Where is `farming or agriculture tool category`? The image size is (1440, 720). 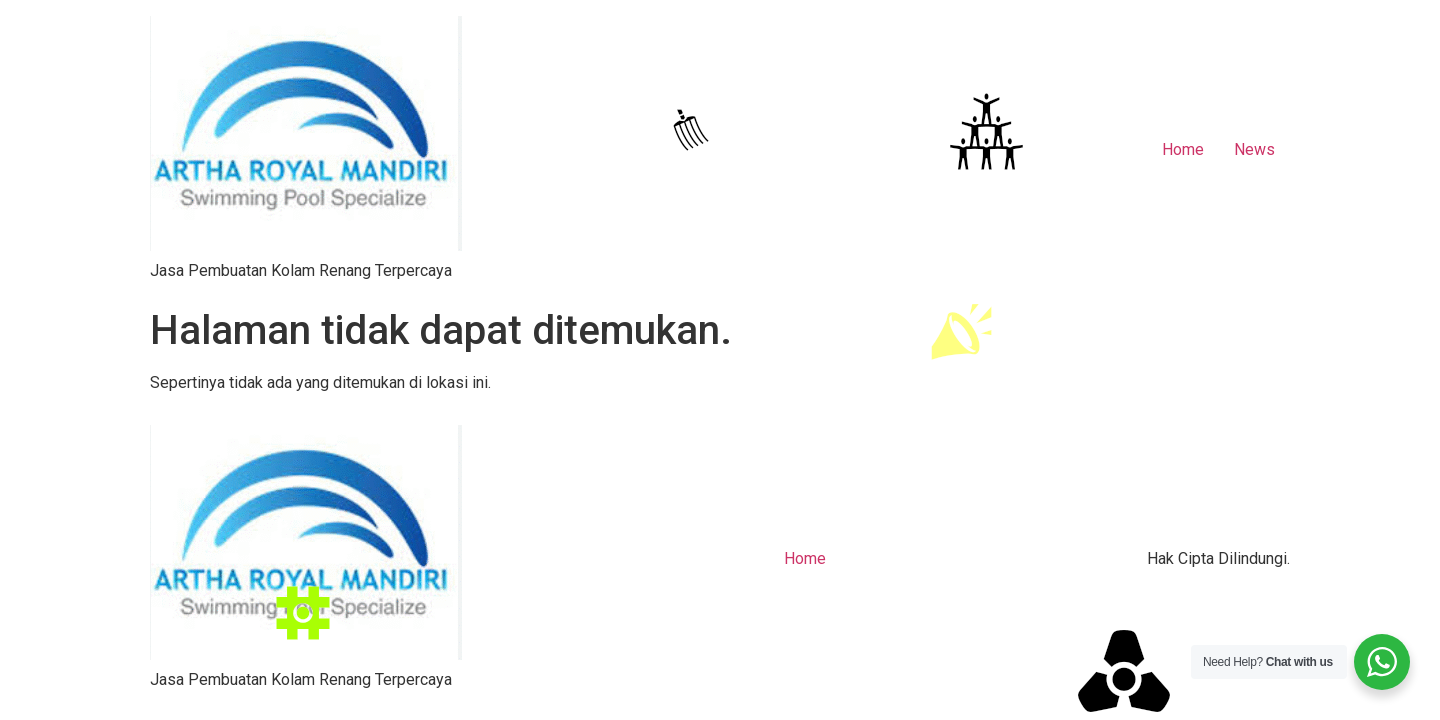 farming or agriculture tool category is located at coordinates (690, 130).